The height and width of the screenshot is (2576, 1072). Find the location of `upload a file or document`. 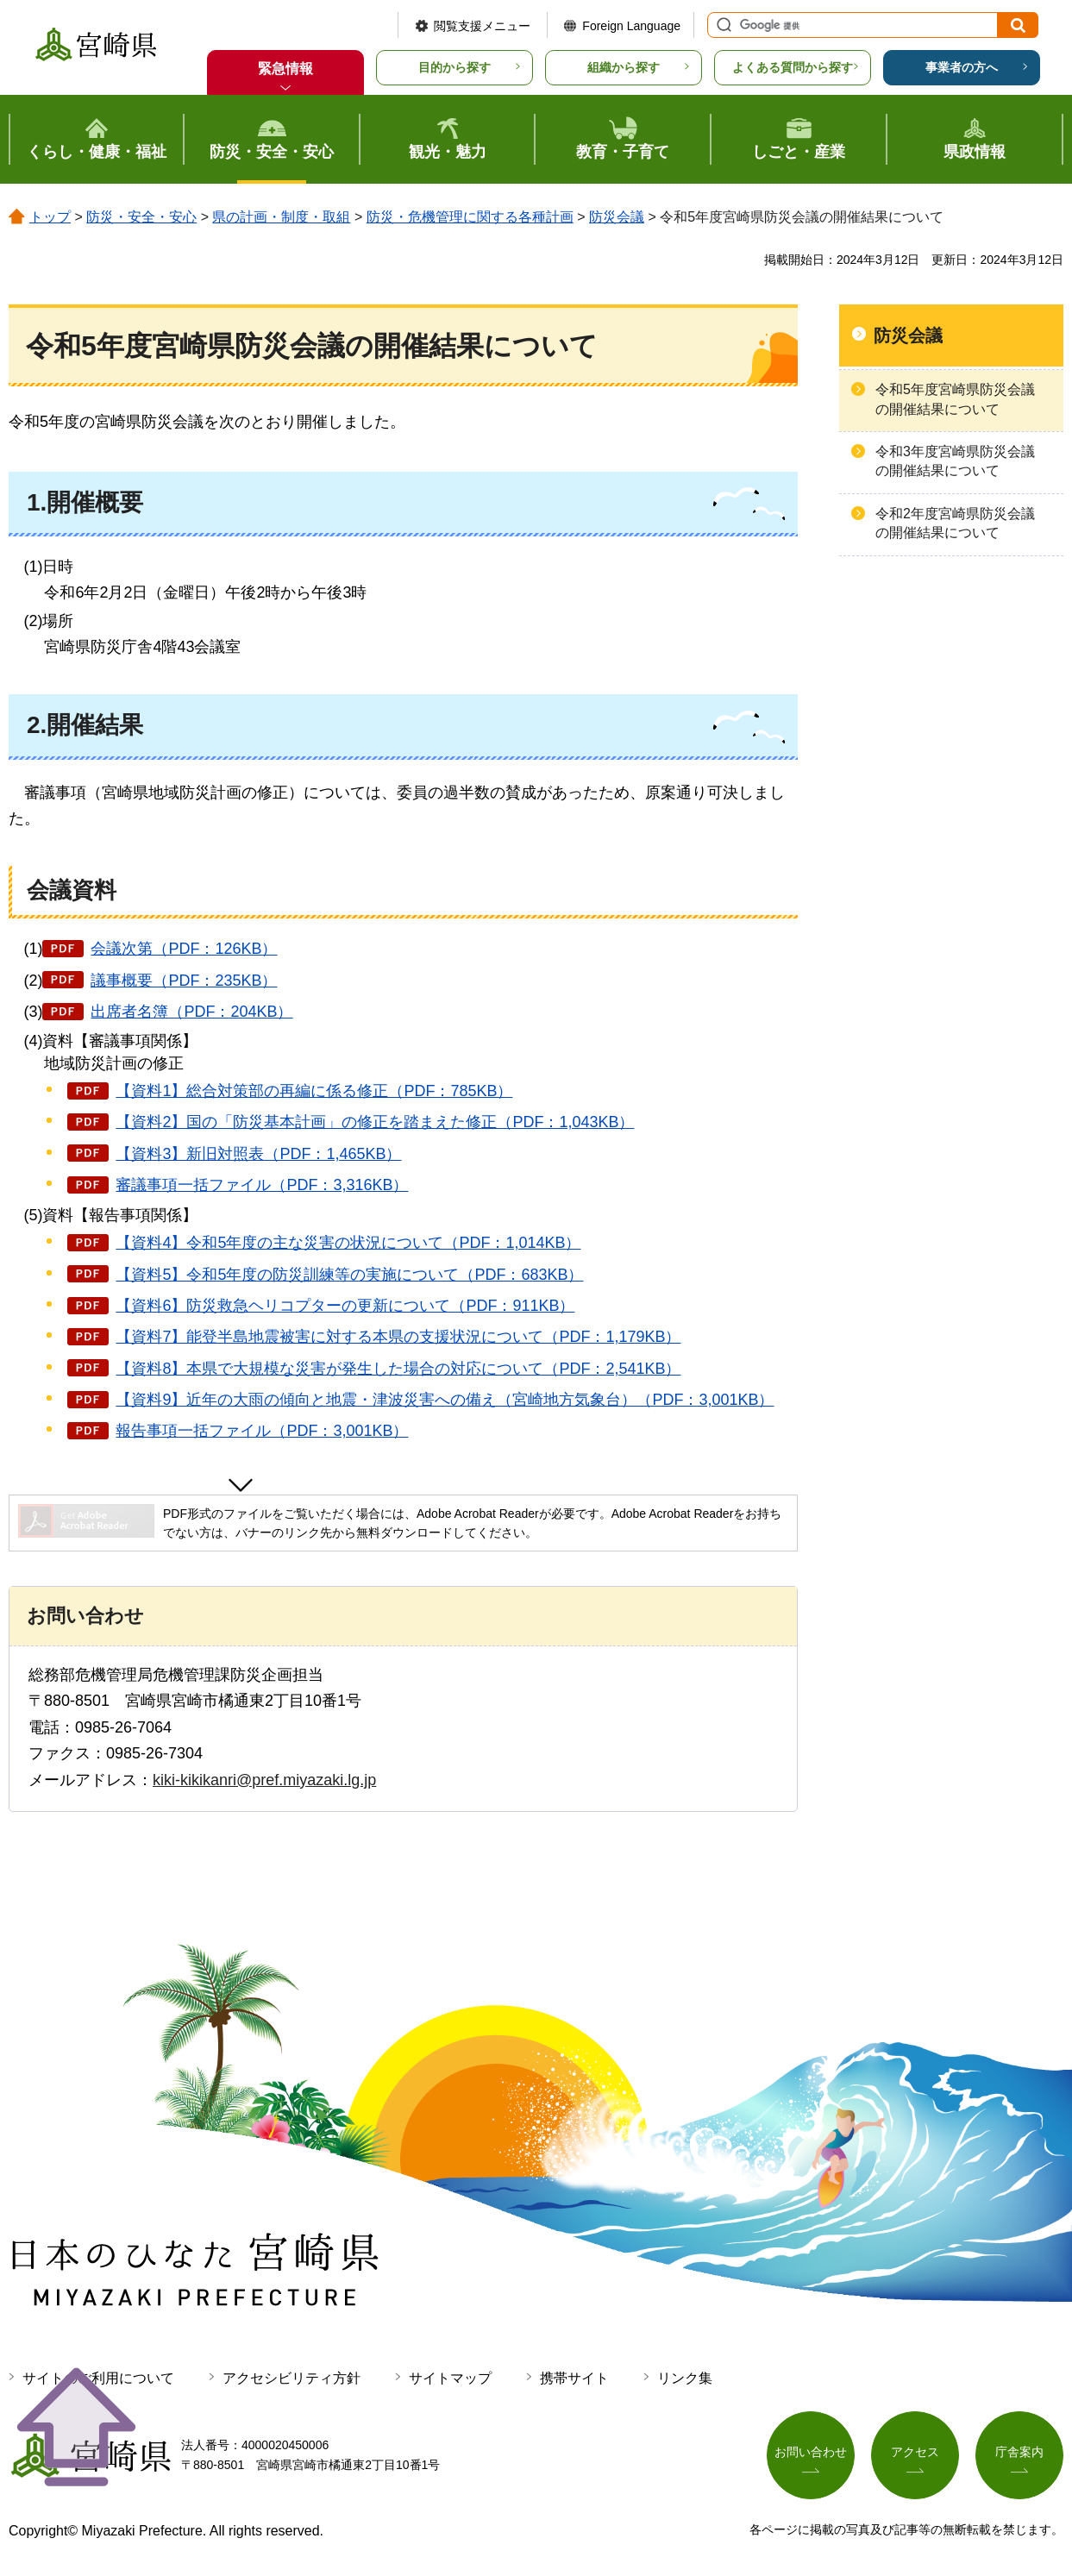

upload a file or document is located at coordinates (76, 2431).